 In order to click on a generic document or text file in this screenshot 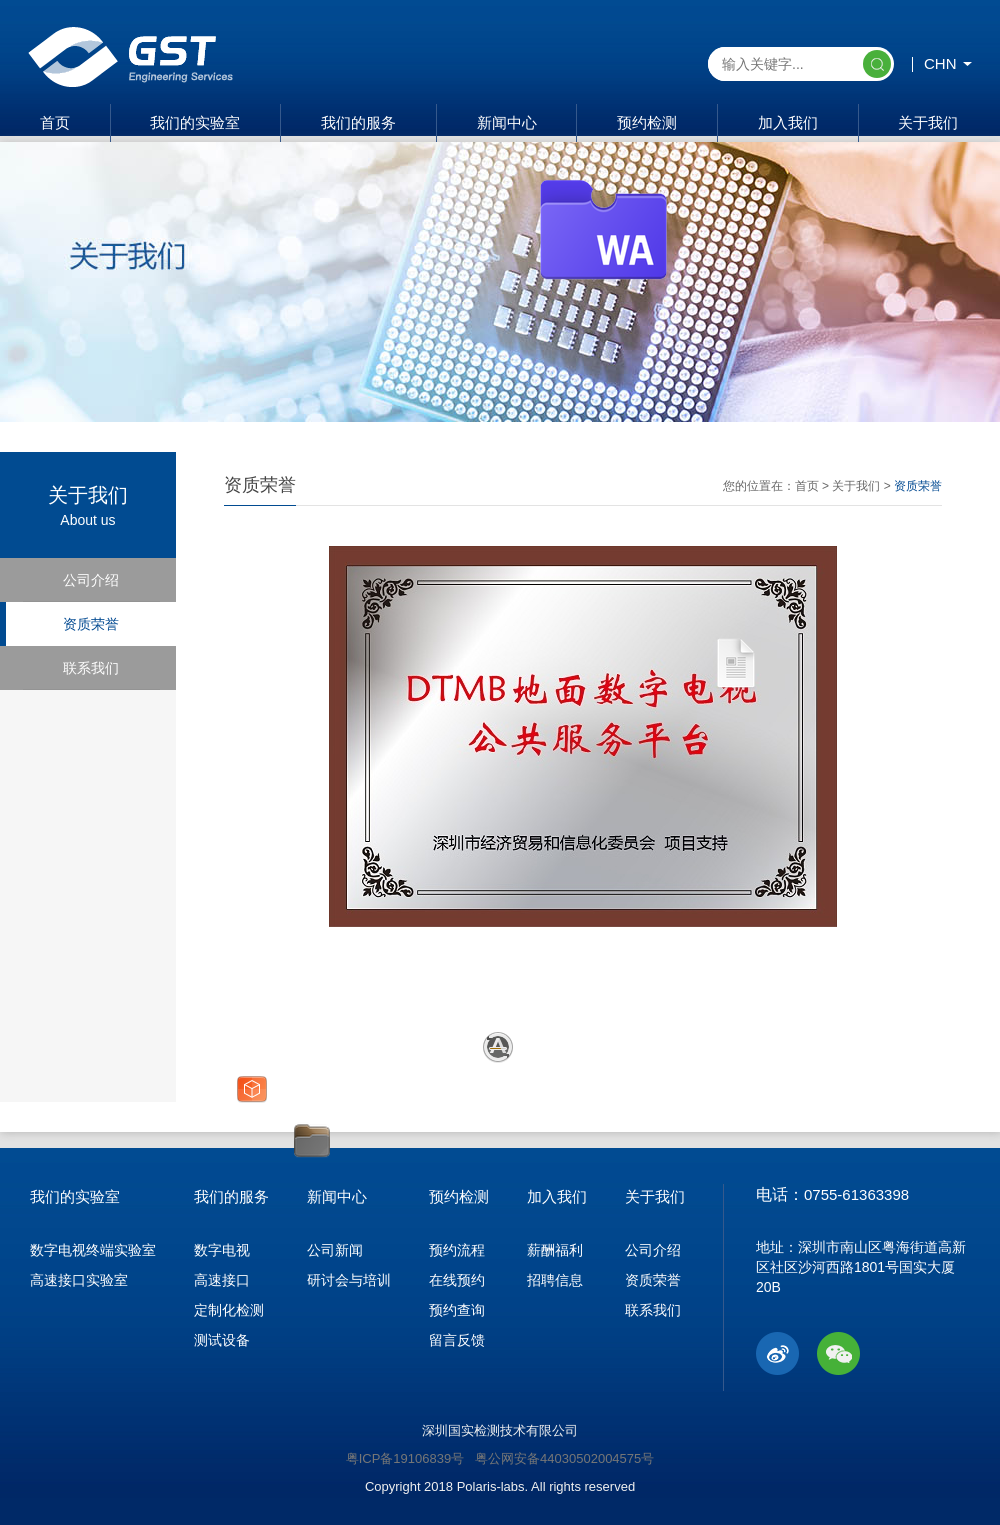, I will do `click(736, 664)`.